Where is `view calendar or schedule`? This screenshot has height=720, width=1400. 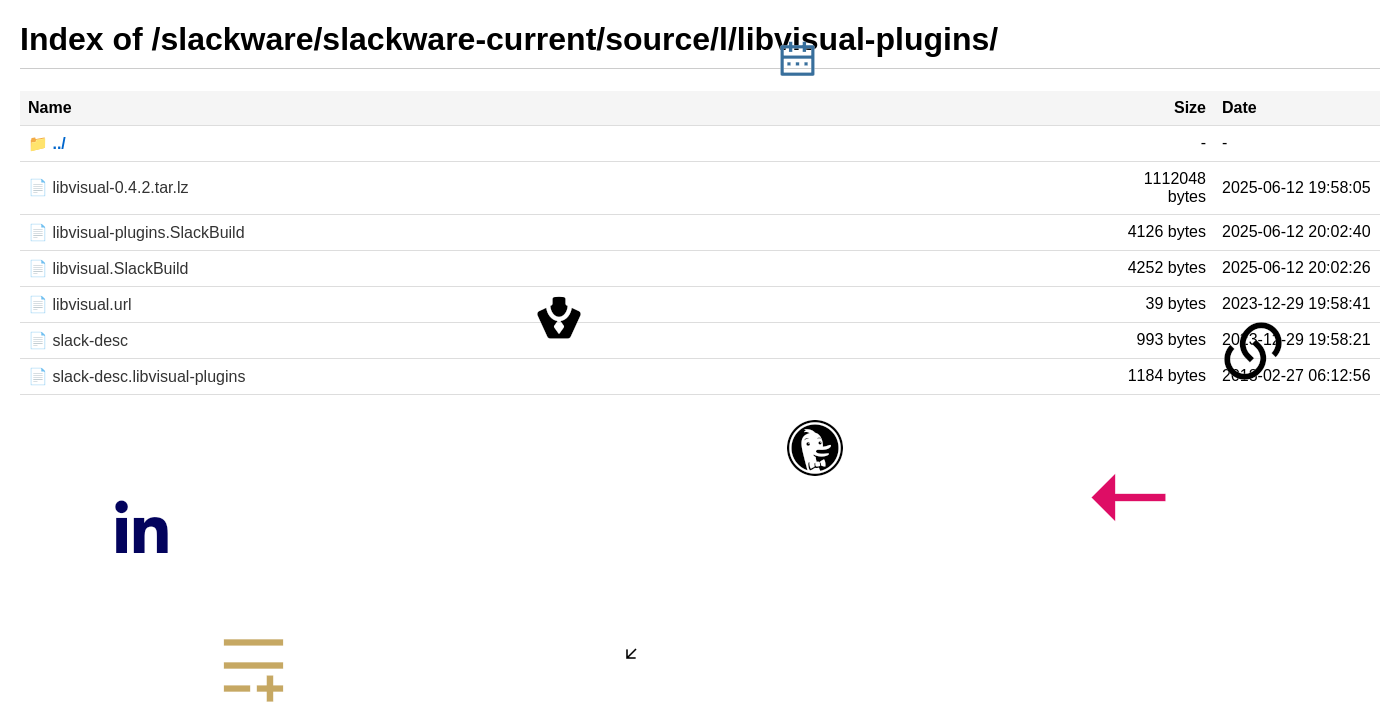
view calendar or schedule is located at coordinates (797, 60).